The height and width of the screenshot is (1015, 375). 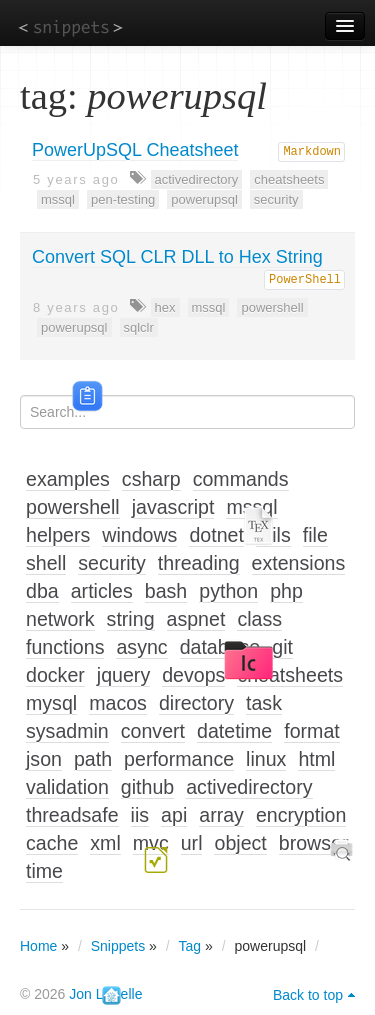 What do you see at coordinates (156, 860) in the screenshot?
I see `open libreoffice math application` at bounding box center [156, 860].